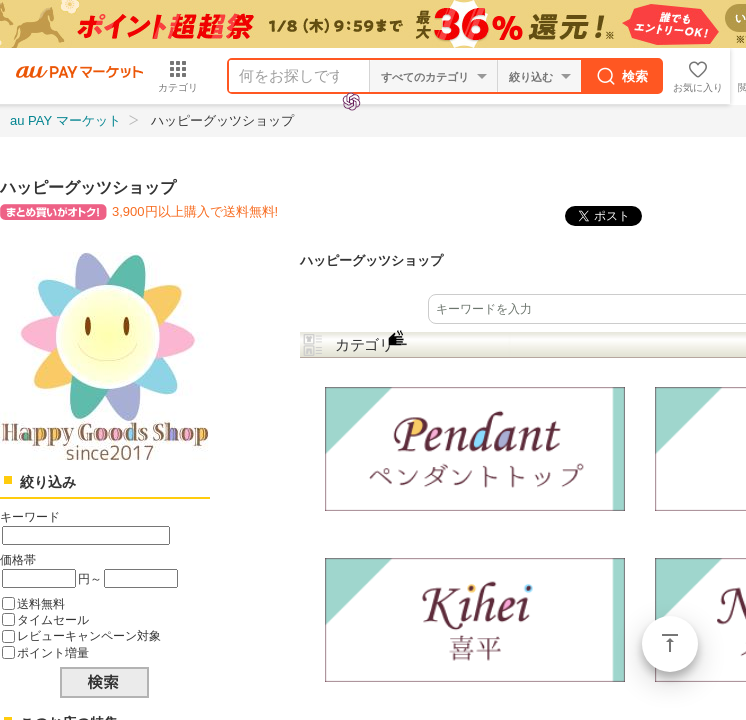 This screenshot has height=720, width=746. What do you see at coordinates (396, 337) in the screenshot?
I see `activate hand dryer` at bounding box center [396, 337].